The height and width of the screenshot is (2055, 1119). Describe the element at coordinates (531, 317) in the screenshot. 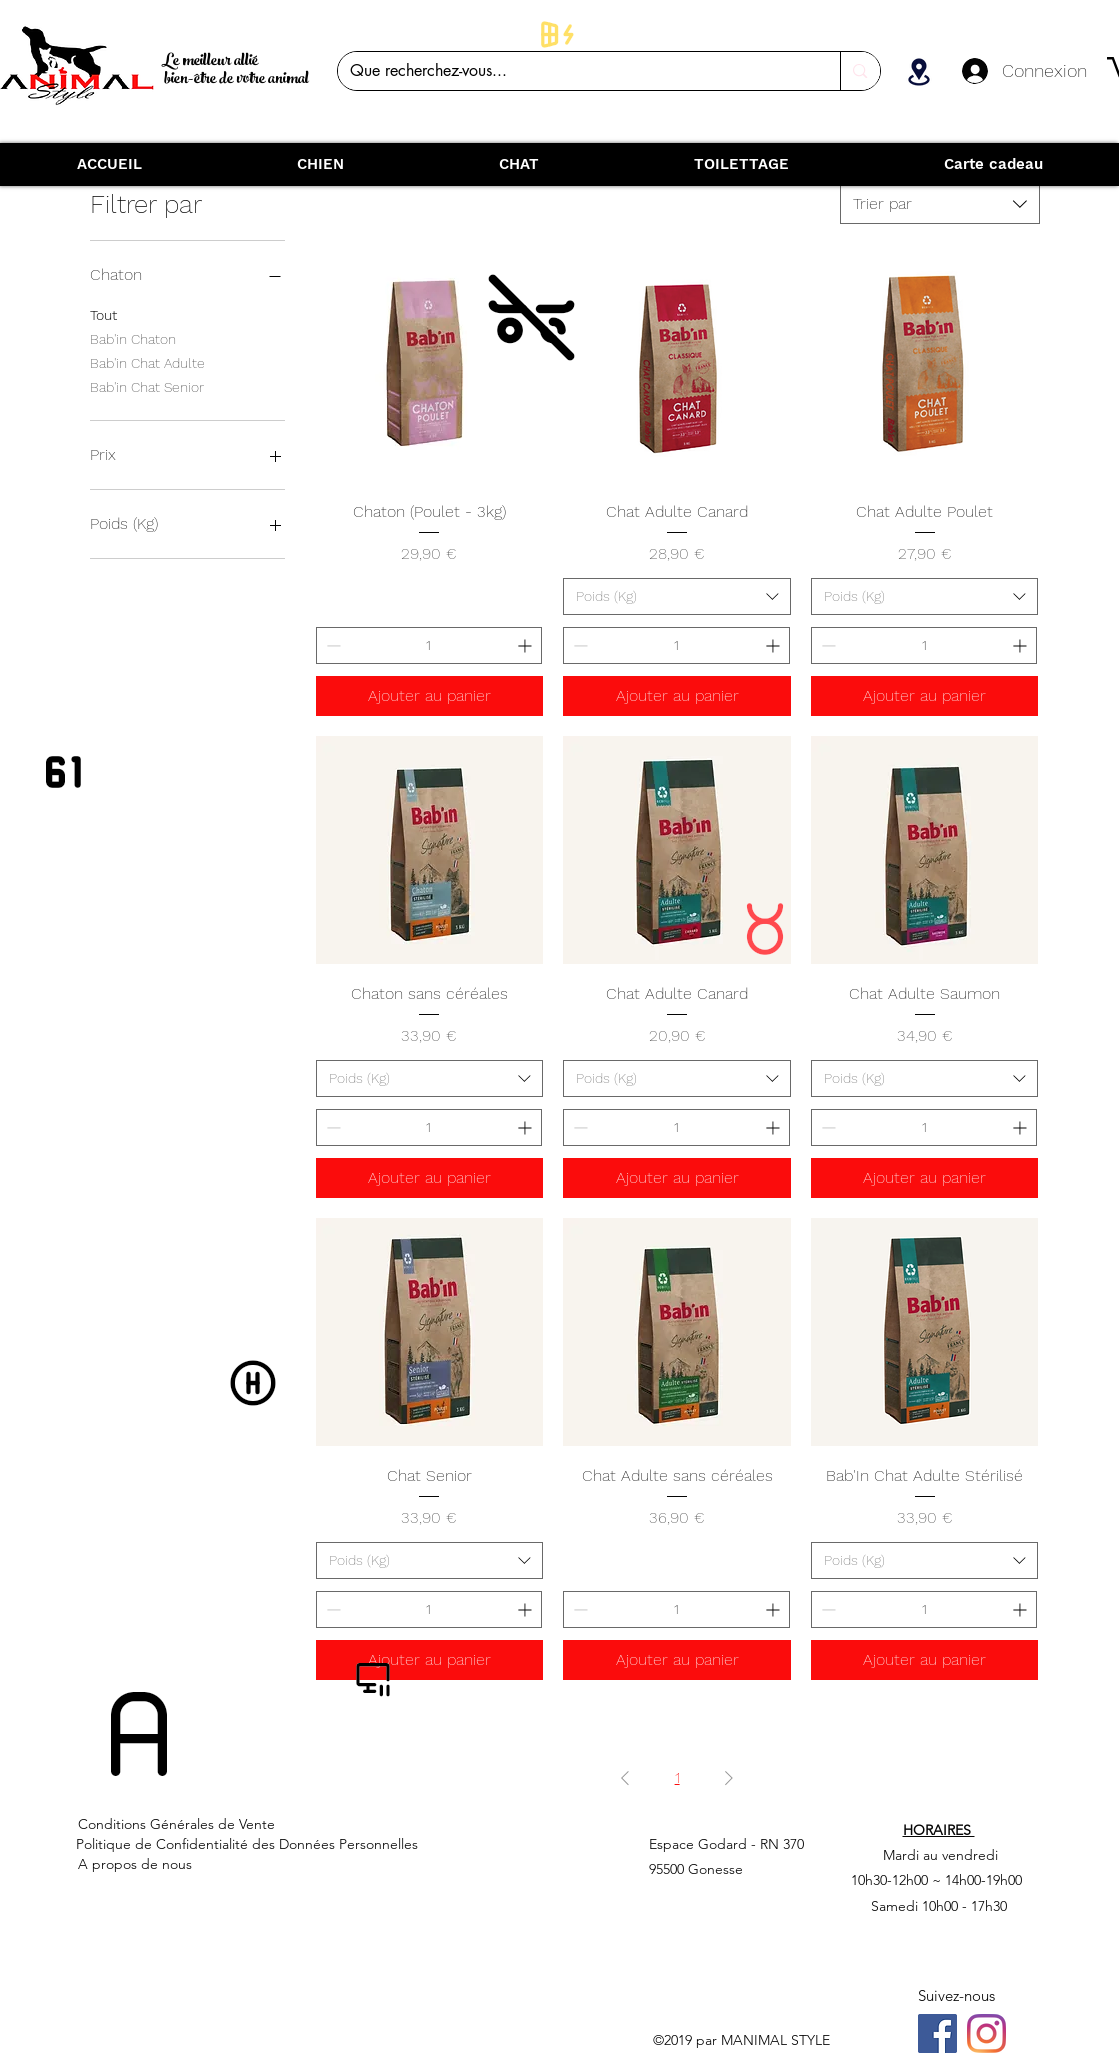

I see `skateboarding not allowed in this area` at that location.